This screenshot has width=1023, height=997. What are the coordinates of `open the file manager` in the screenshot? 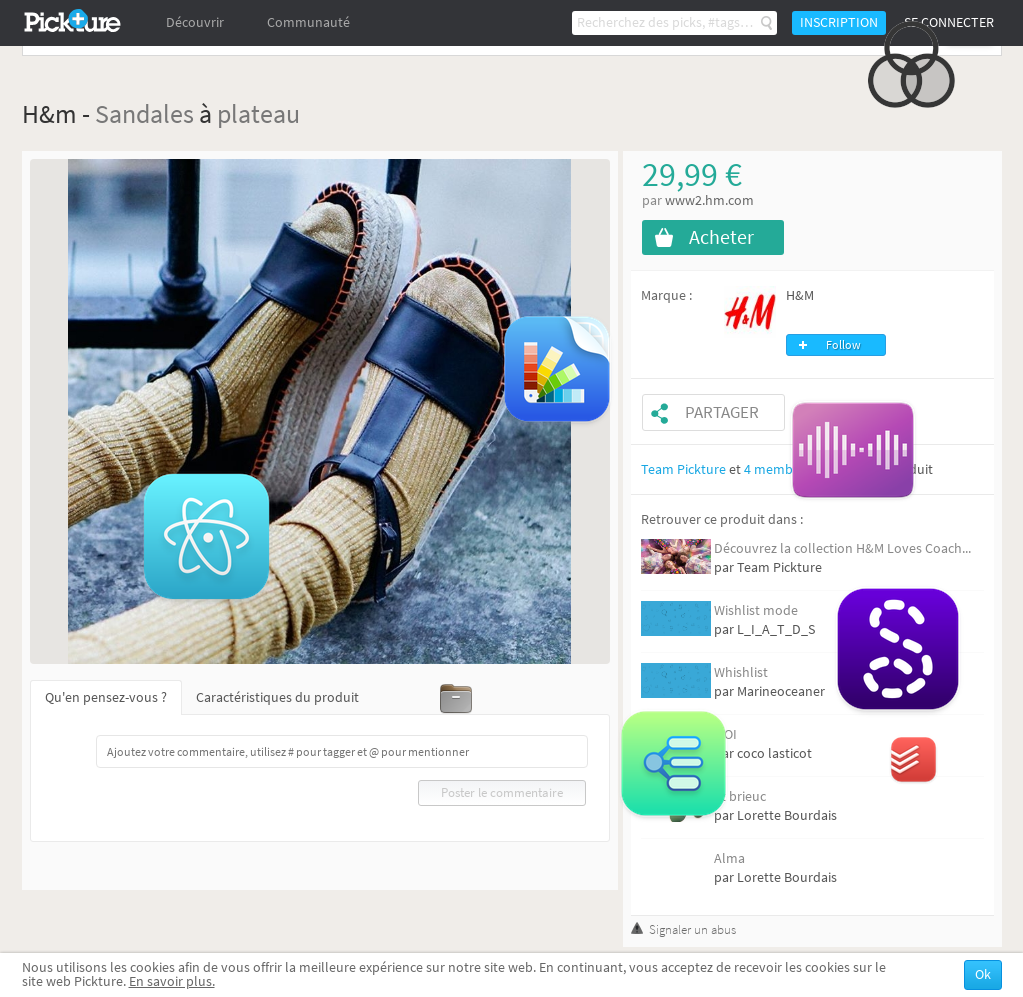 It's located at (456, 698).